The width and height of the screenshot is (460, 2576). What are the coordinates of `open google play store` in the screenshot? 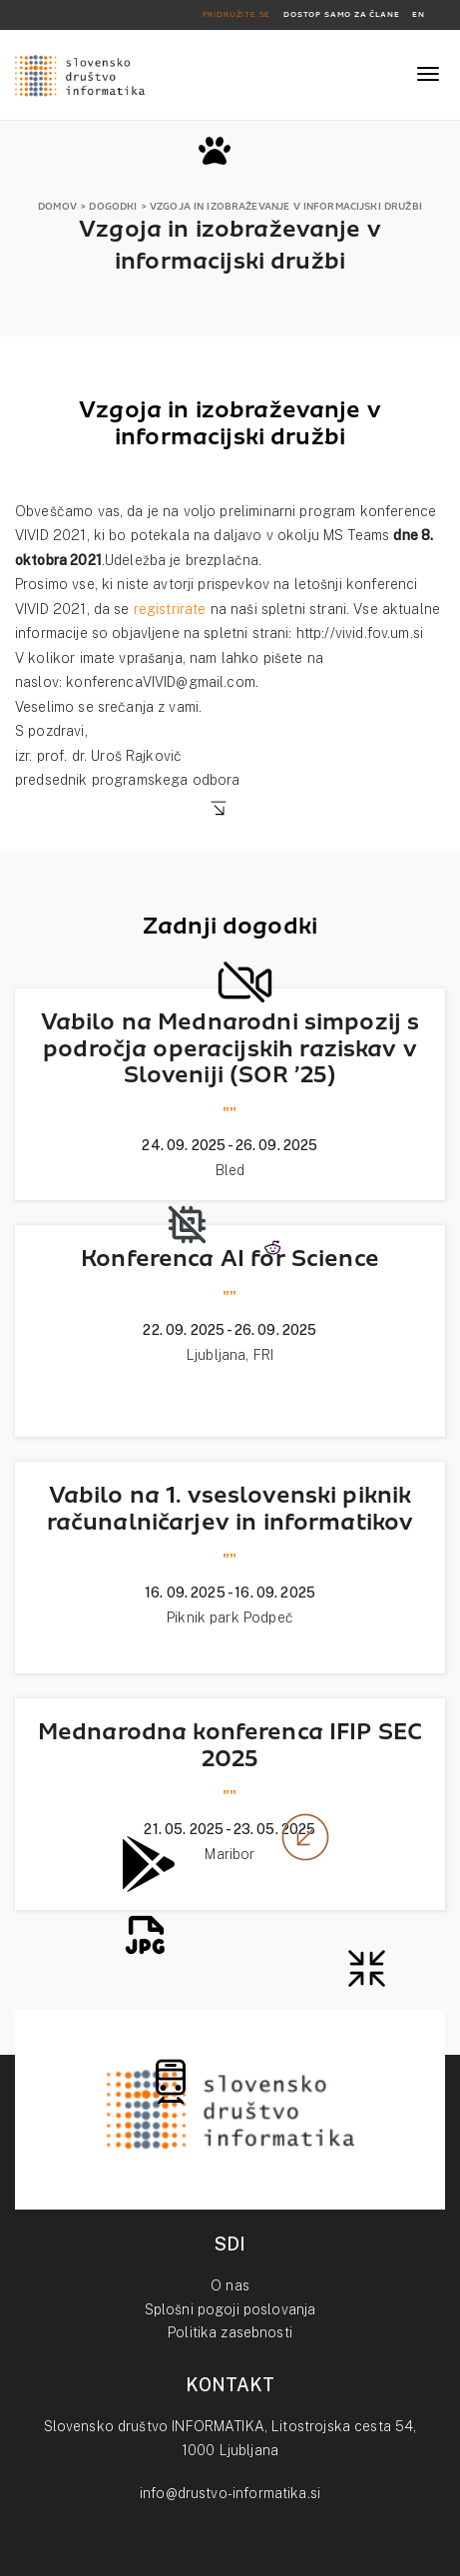 It's located at (149, 1864).